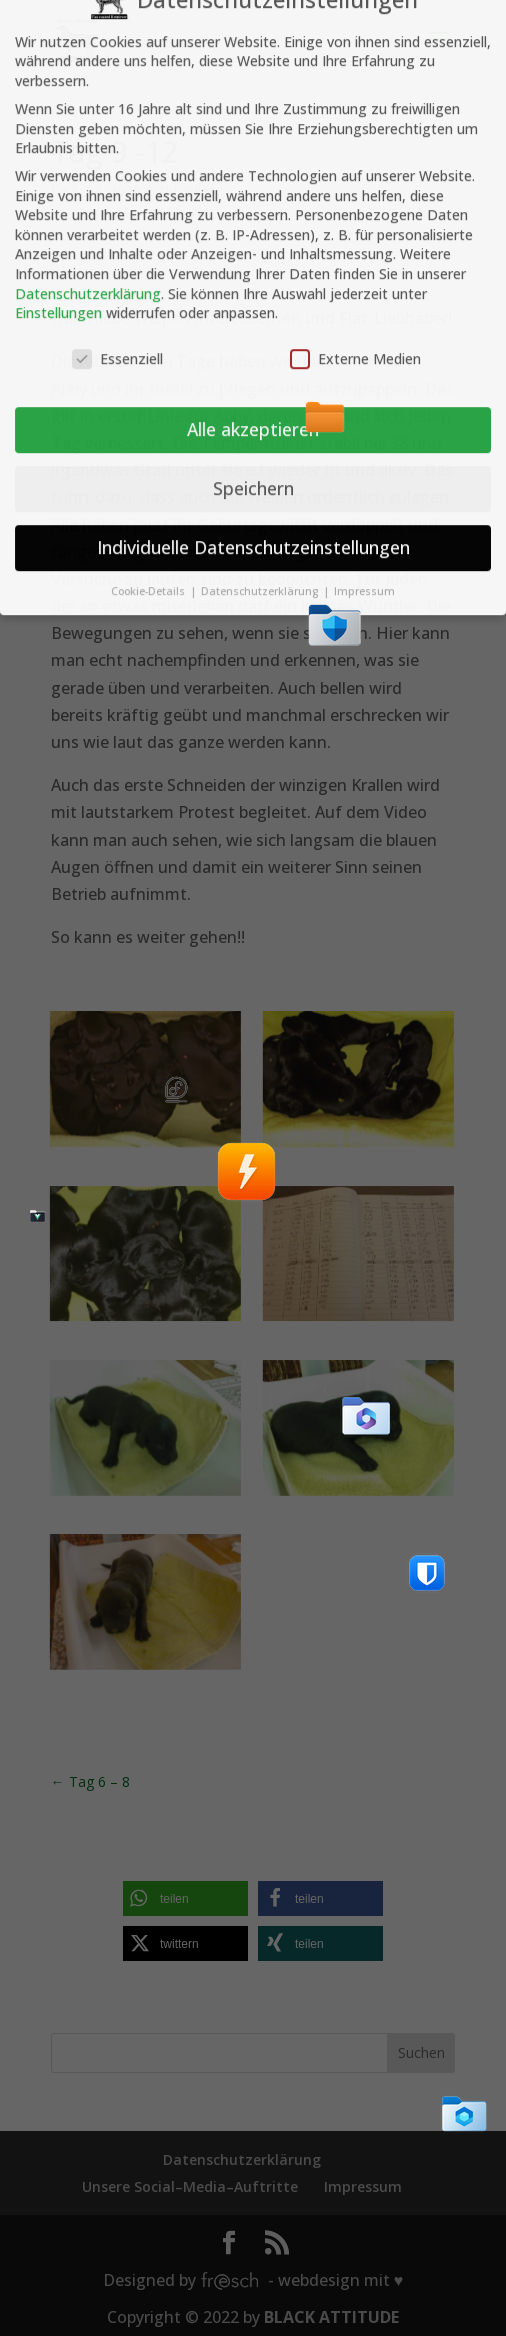  What do you see at coordinates (176, 1089) in the screenshot?
I see `launch fedora linux installer` at bounding box center [176, 1089].